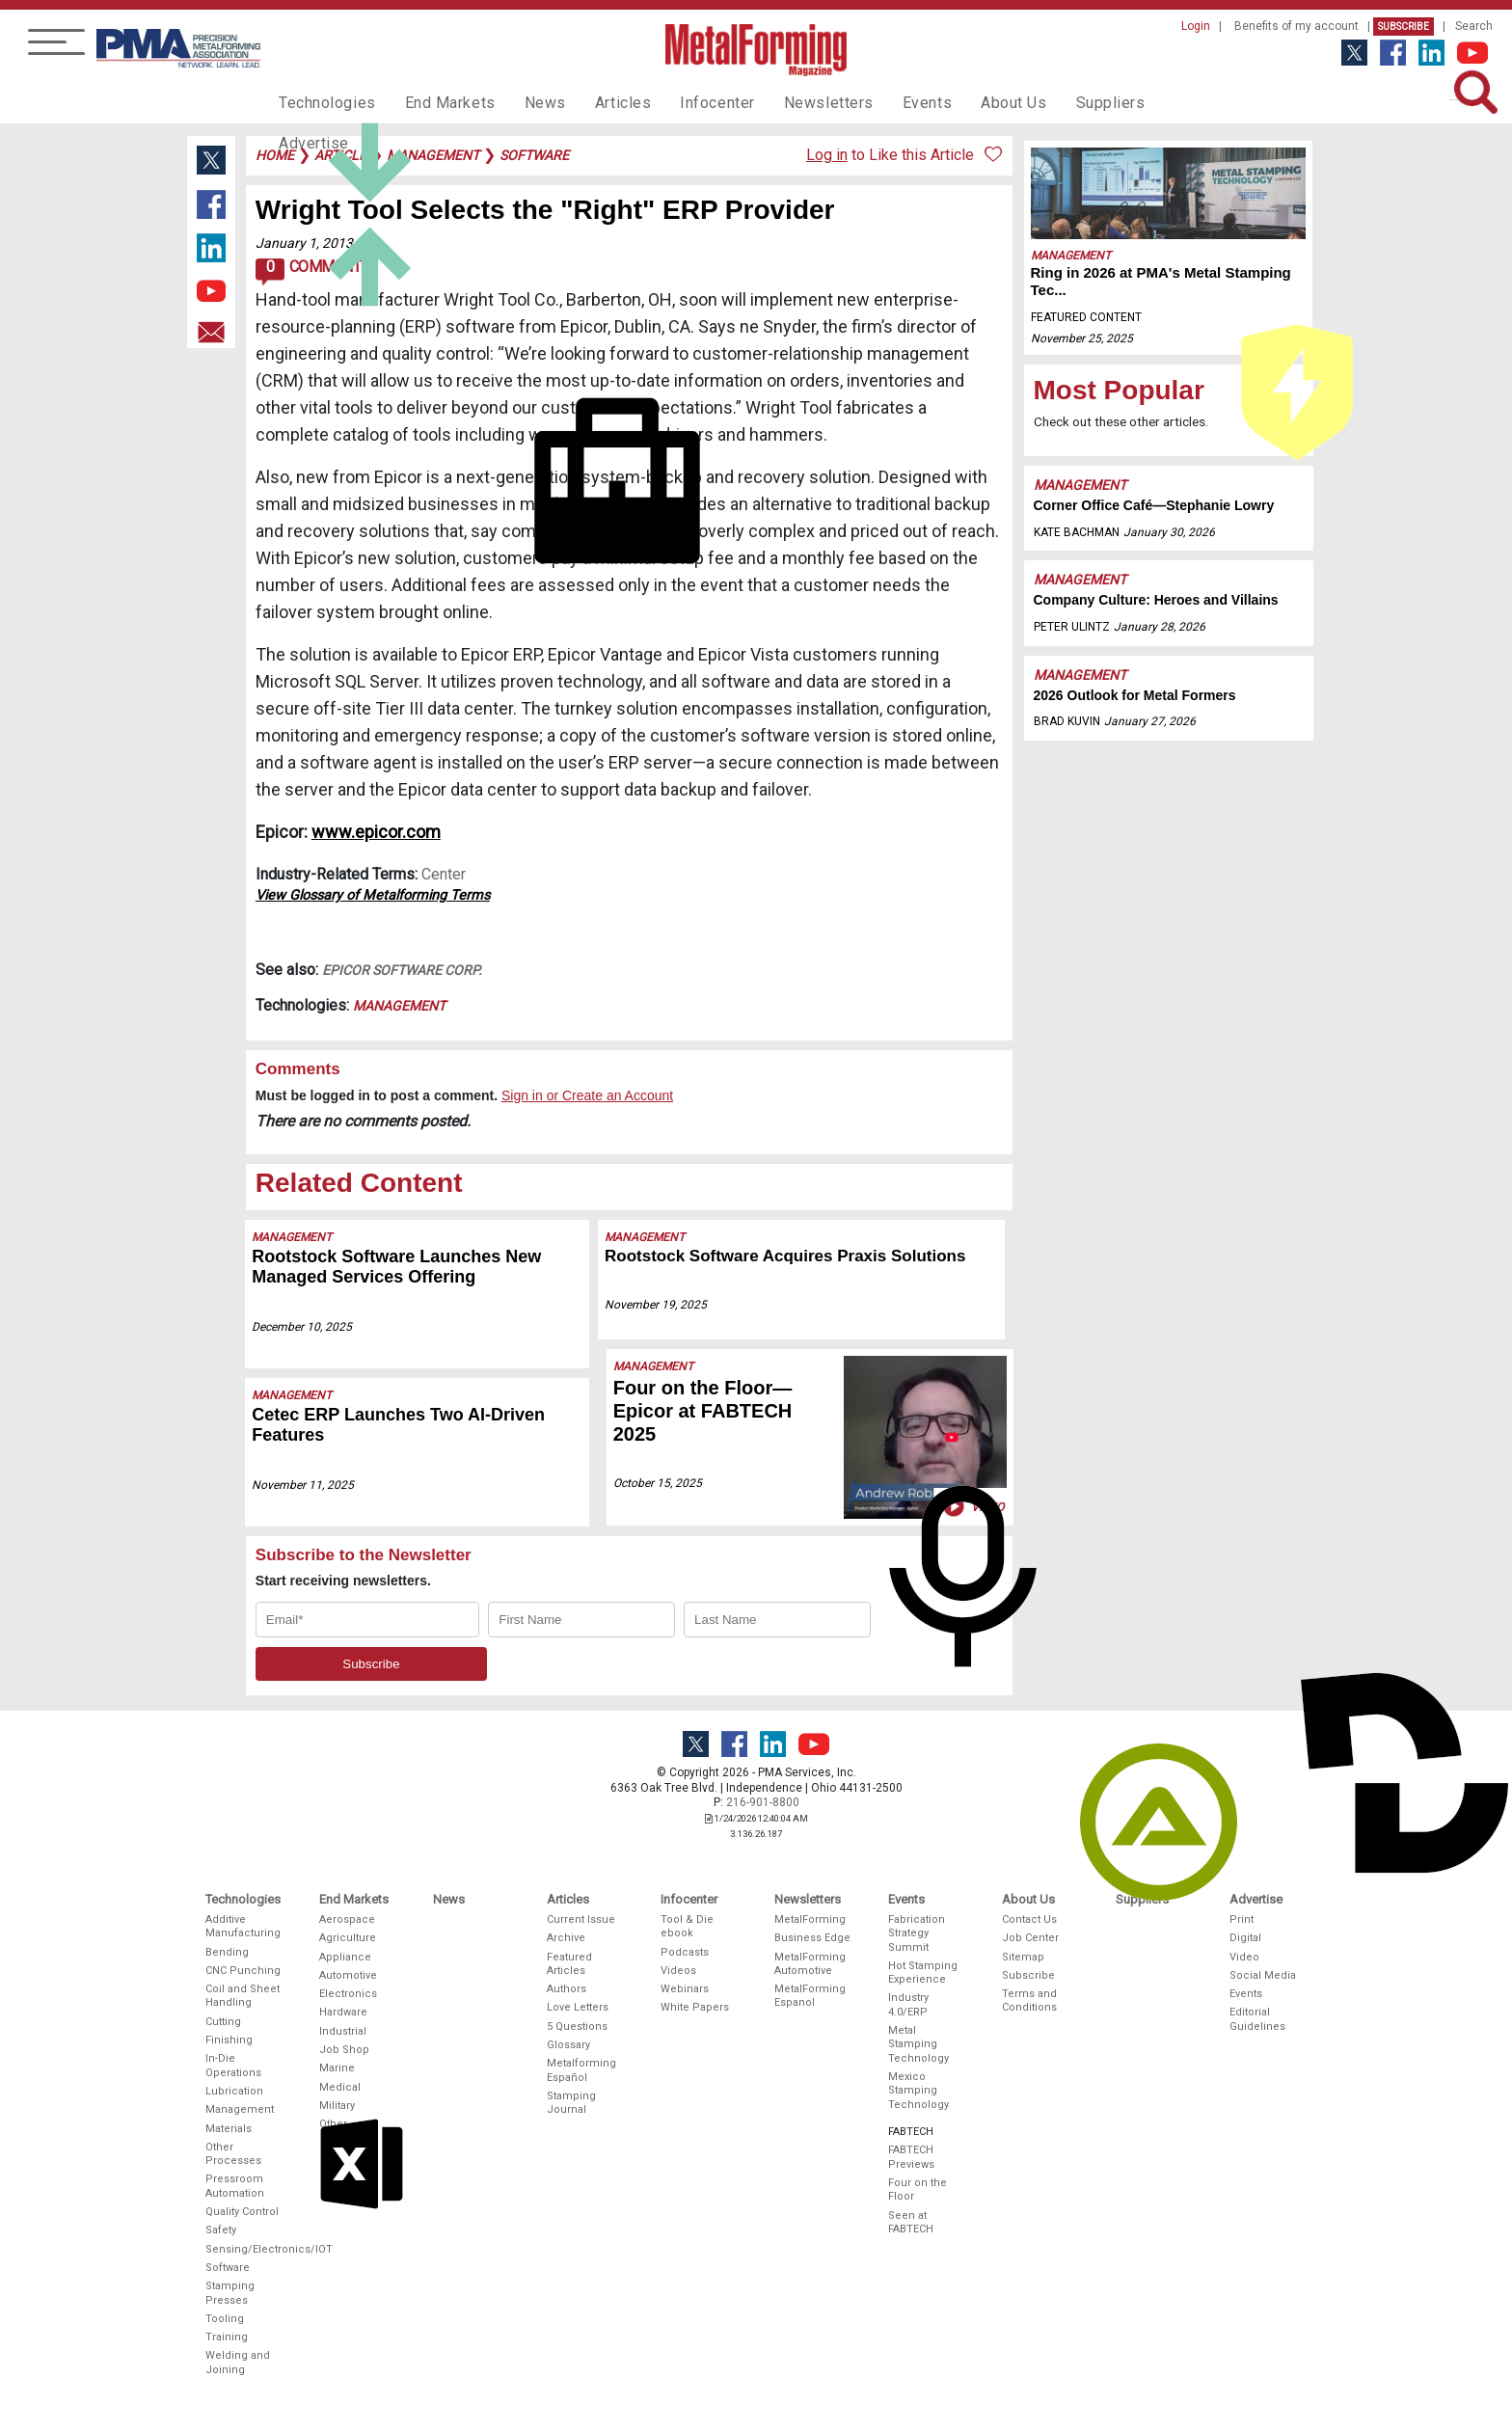 The width and height of the screenshot is (1512, 2432). Describe the element at coordinates (1297, 392) in the screenshot. I see `indicates active security protection or firewall enabled` at that location.